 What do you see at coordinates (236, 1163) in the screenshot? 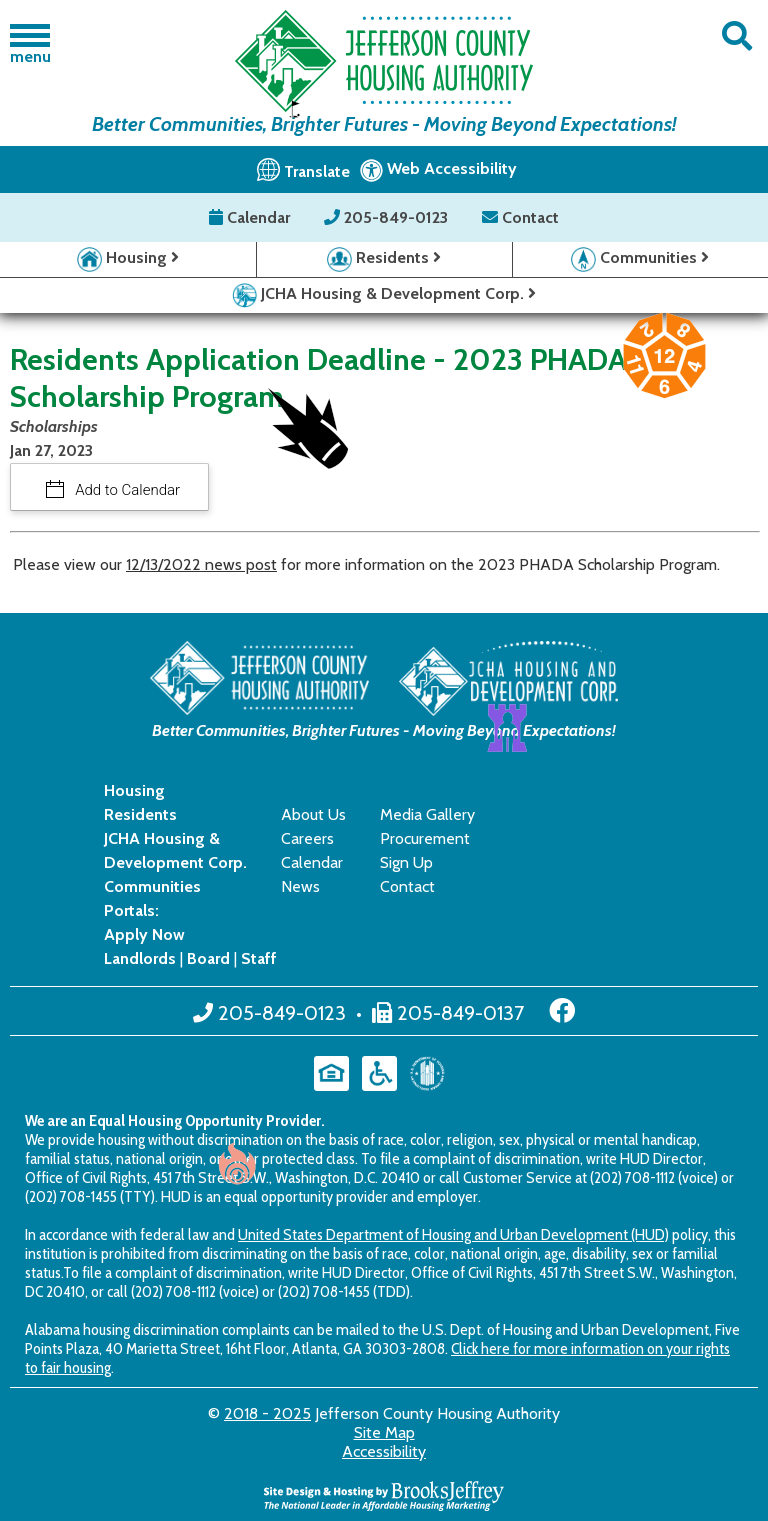
I see `activate fire vision or heat detection mode` at bounding box center [236, 1163].